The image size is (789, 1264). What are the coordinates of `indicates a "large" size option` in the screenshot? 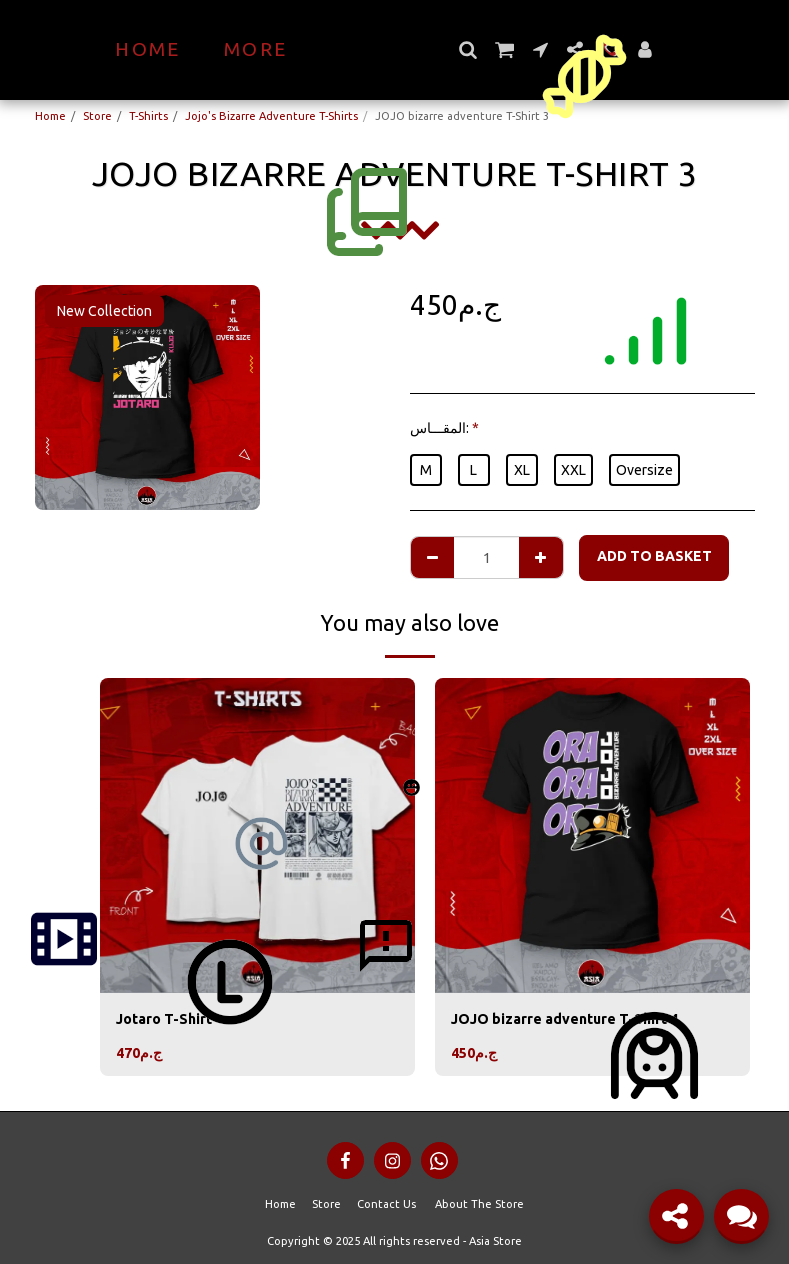 It's located at (230, 982).